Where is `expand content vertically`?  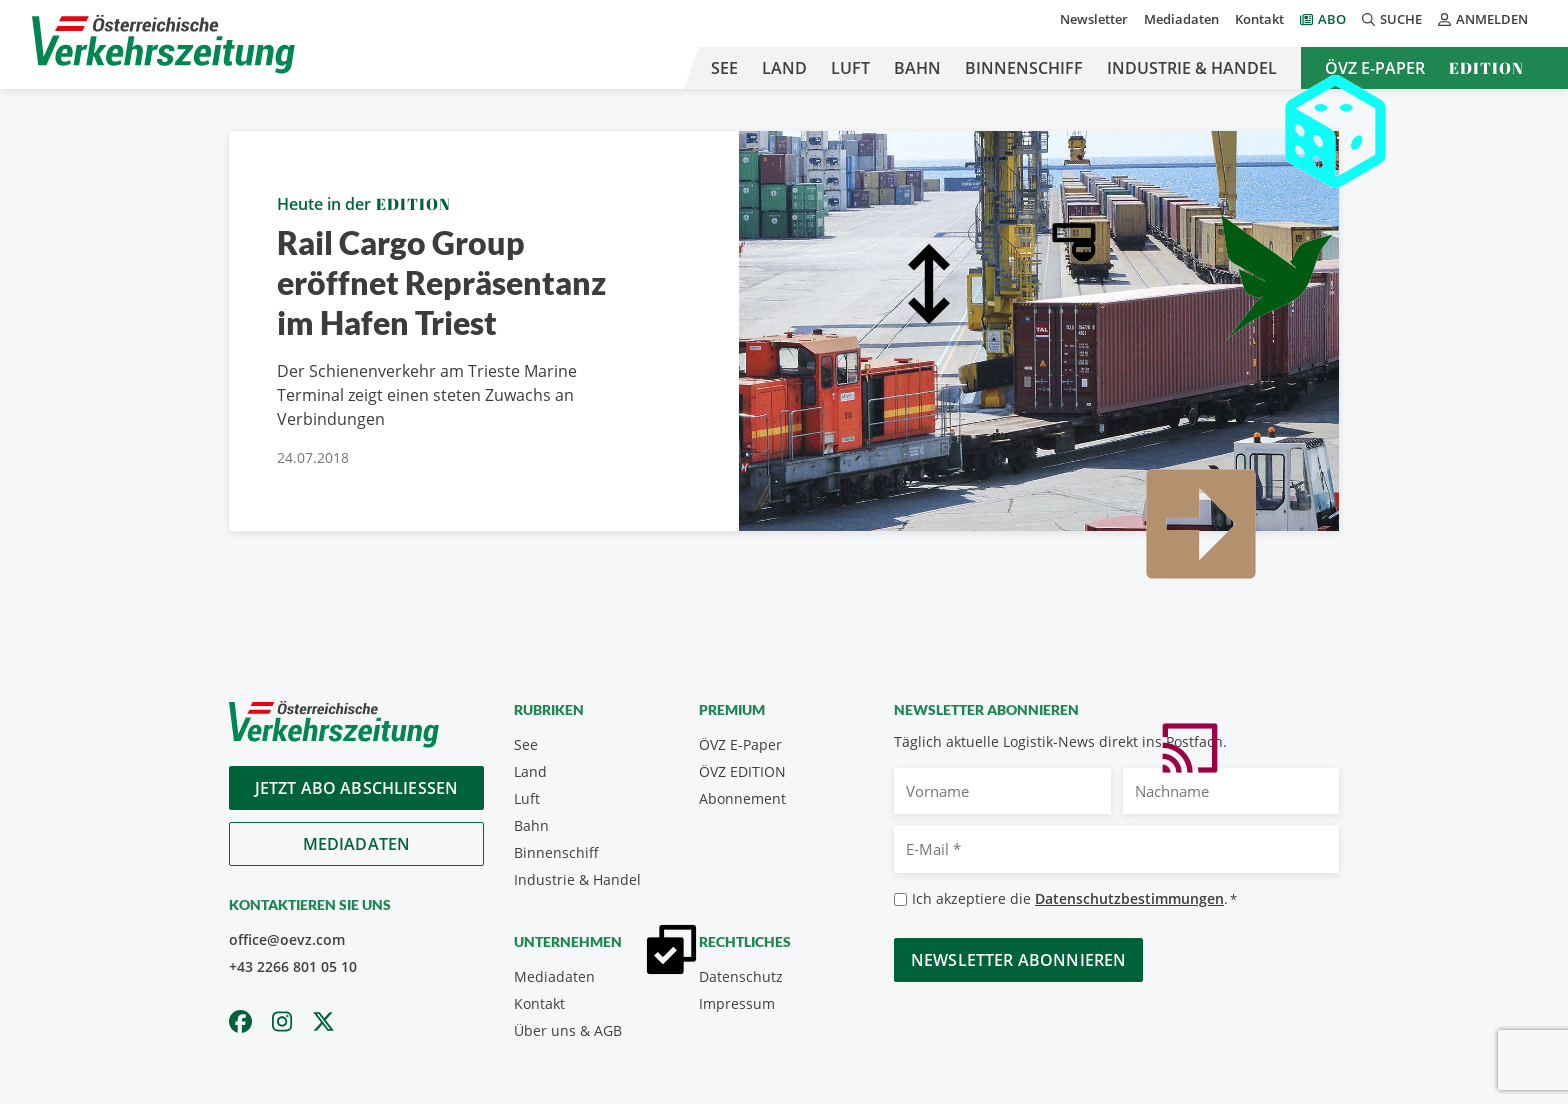 expand content vertically is located at coordinates (929, 284).